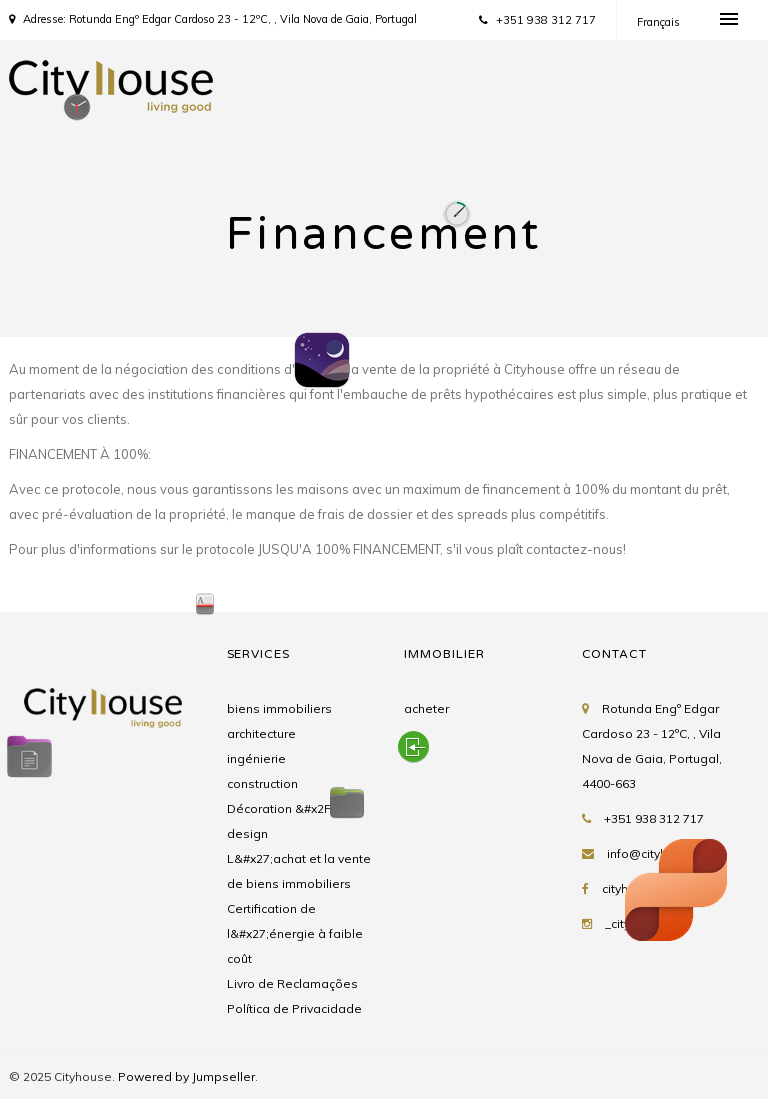 This screenshot has height=1099, width=768. What do you see at coordinates (414, 747) in the screenshot?
I see `log out of the current user session` at bounding box center [414, 747].